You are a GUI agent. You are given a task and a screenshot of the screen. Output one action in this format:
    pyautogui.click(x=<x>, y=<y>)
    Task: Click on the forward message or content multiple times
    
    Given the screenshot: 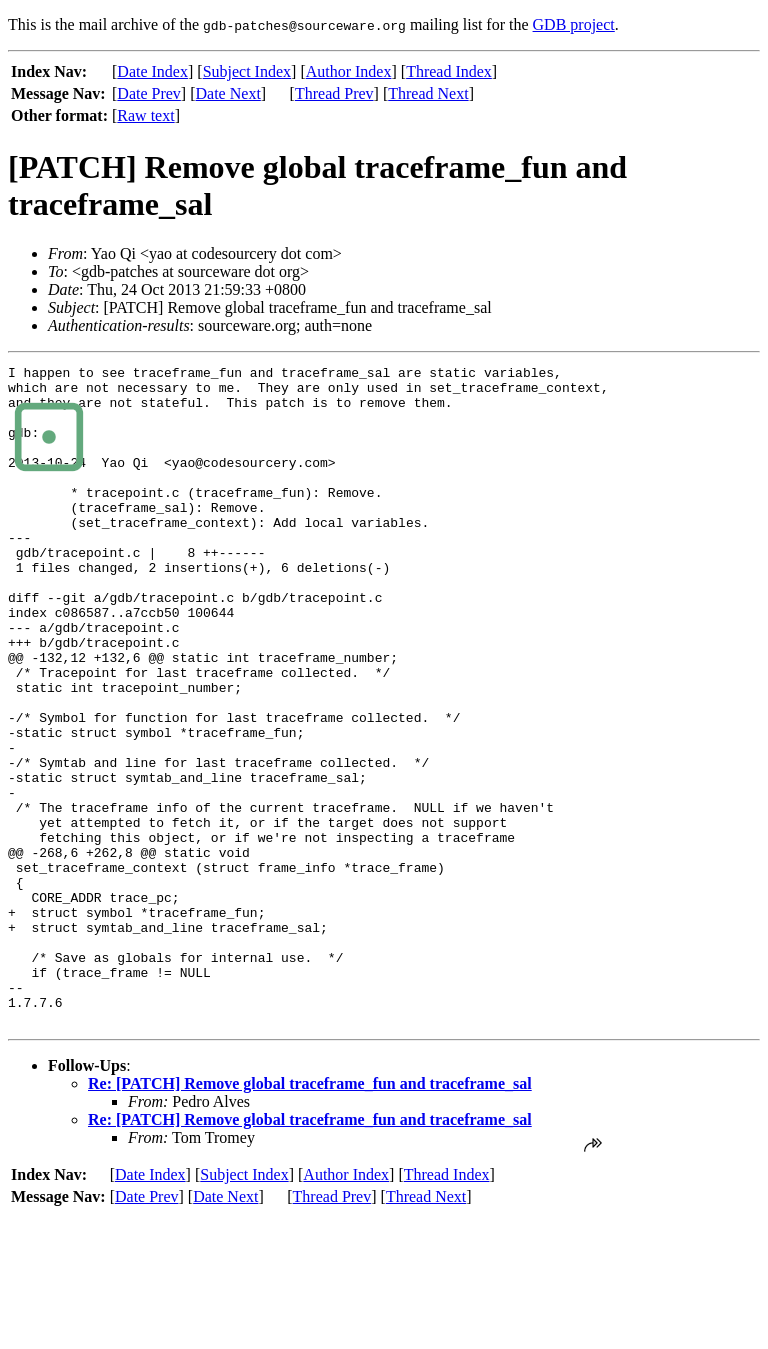 What is the action you would take?
    pyautogui.click(x=593, y=1145)
    